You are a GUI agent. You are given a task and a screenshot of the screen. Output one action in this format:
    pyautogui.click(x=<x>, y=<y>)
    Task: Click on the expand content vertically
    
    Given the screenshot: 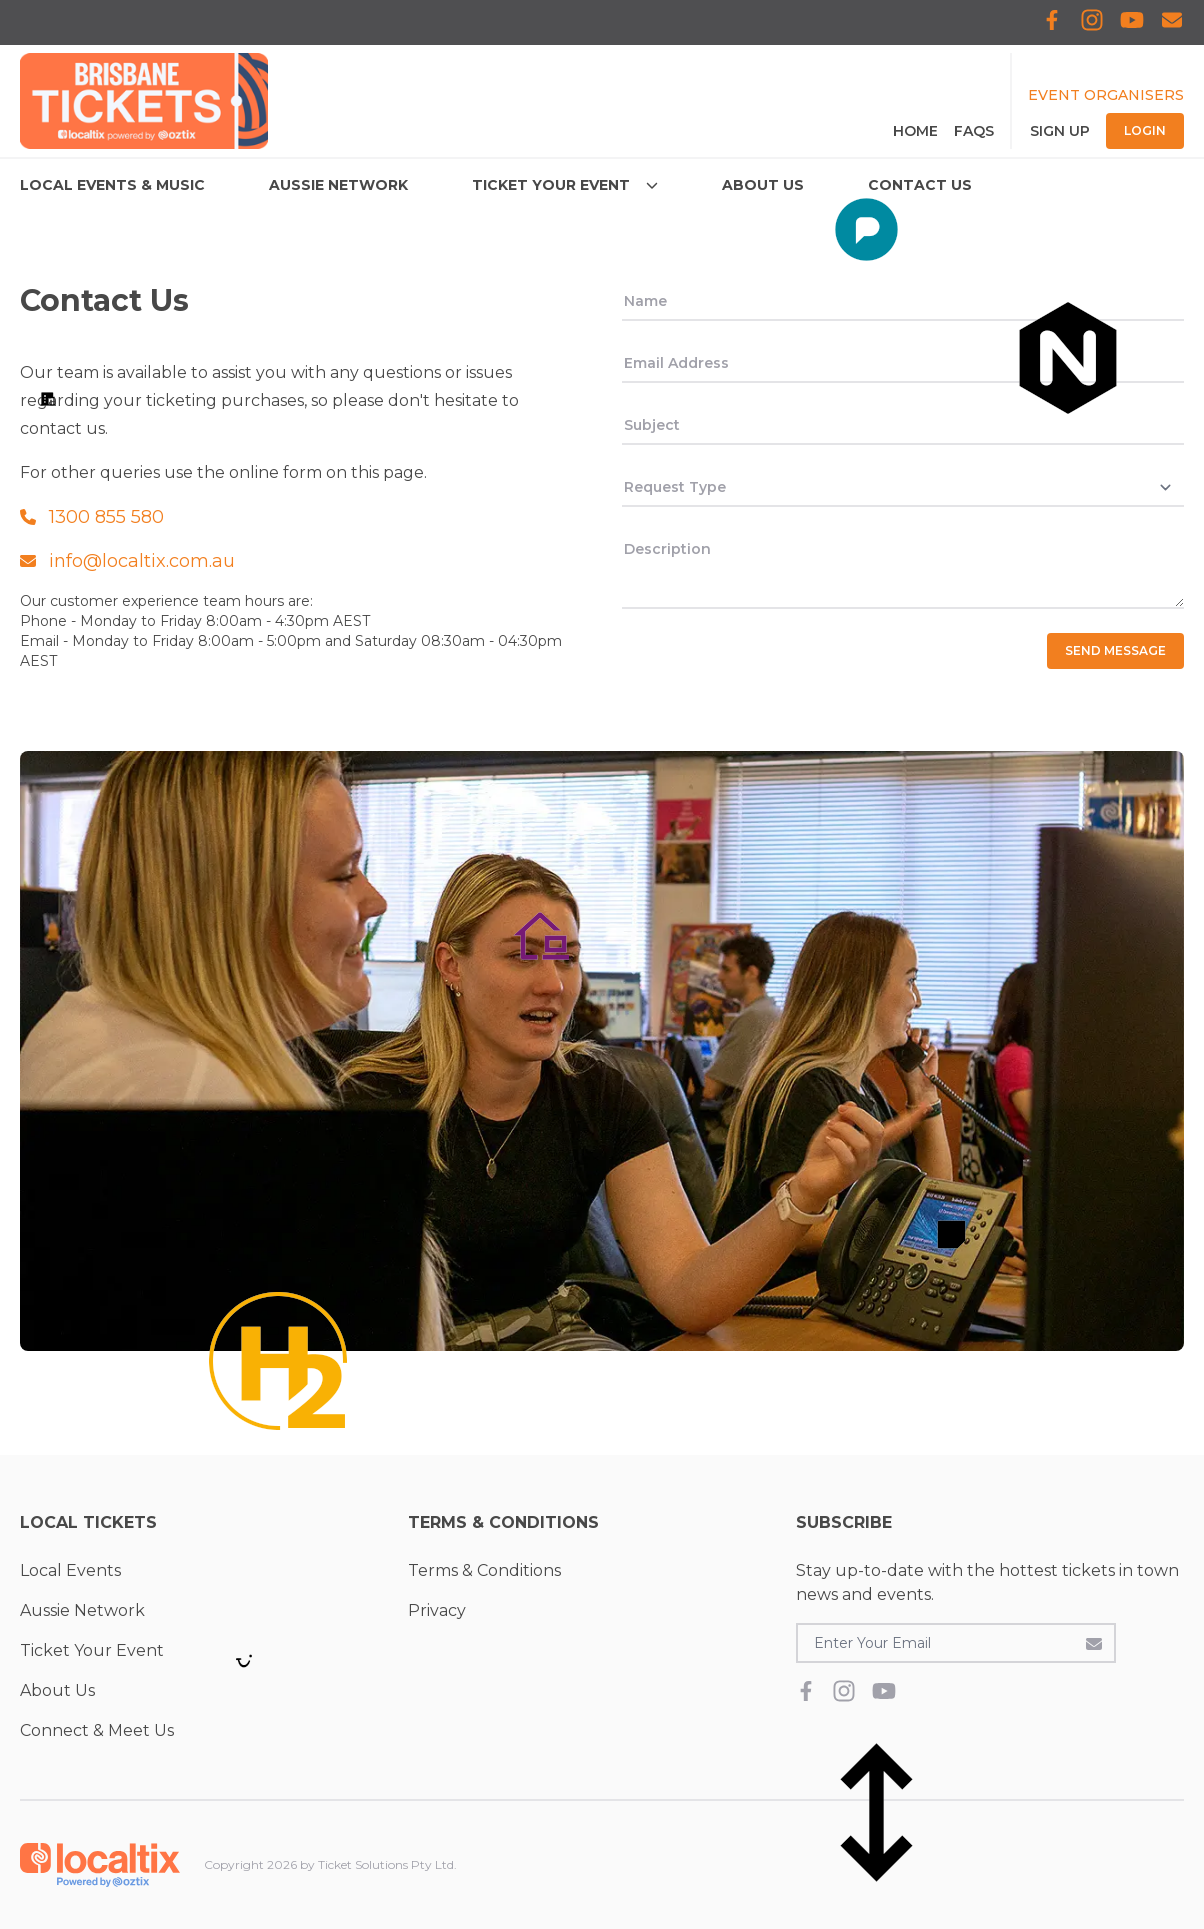 What is the action you would take?
    pyautogui.click(x=876, y=1812)
    